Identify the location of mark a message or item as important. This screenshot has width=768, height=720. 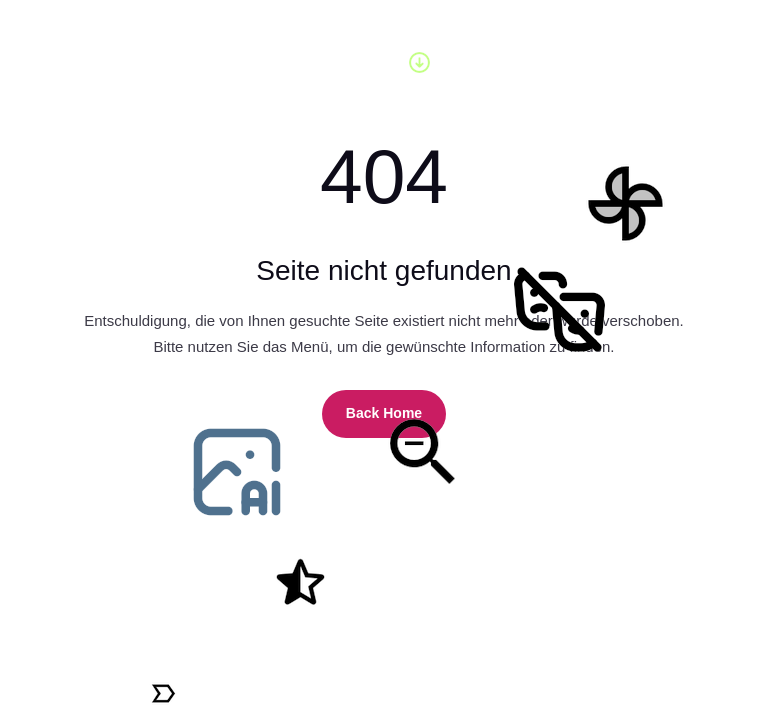
(163, 693).